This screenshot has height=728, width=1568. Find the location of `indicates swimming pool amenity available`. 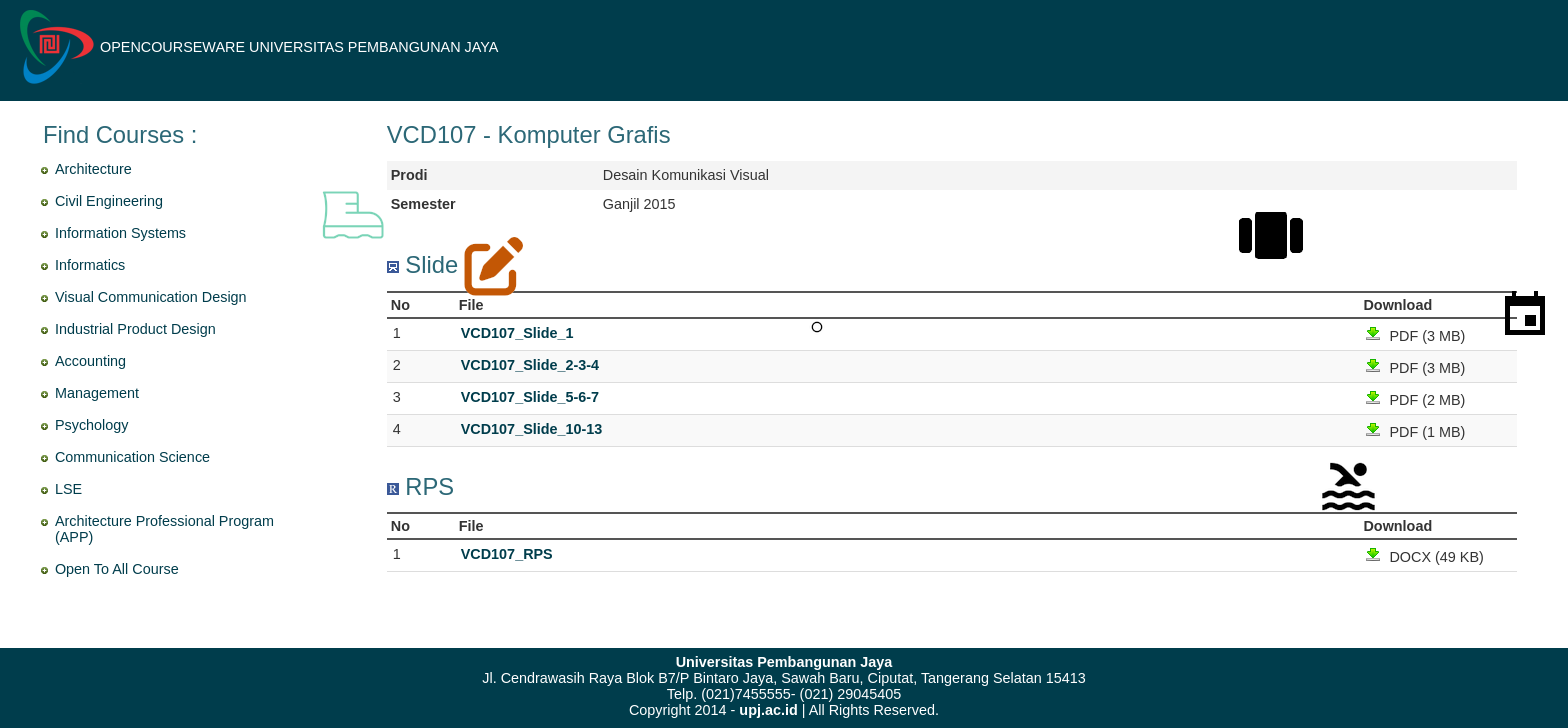

indicates swimming pool amenity available is located at coordinates (1348, 486).